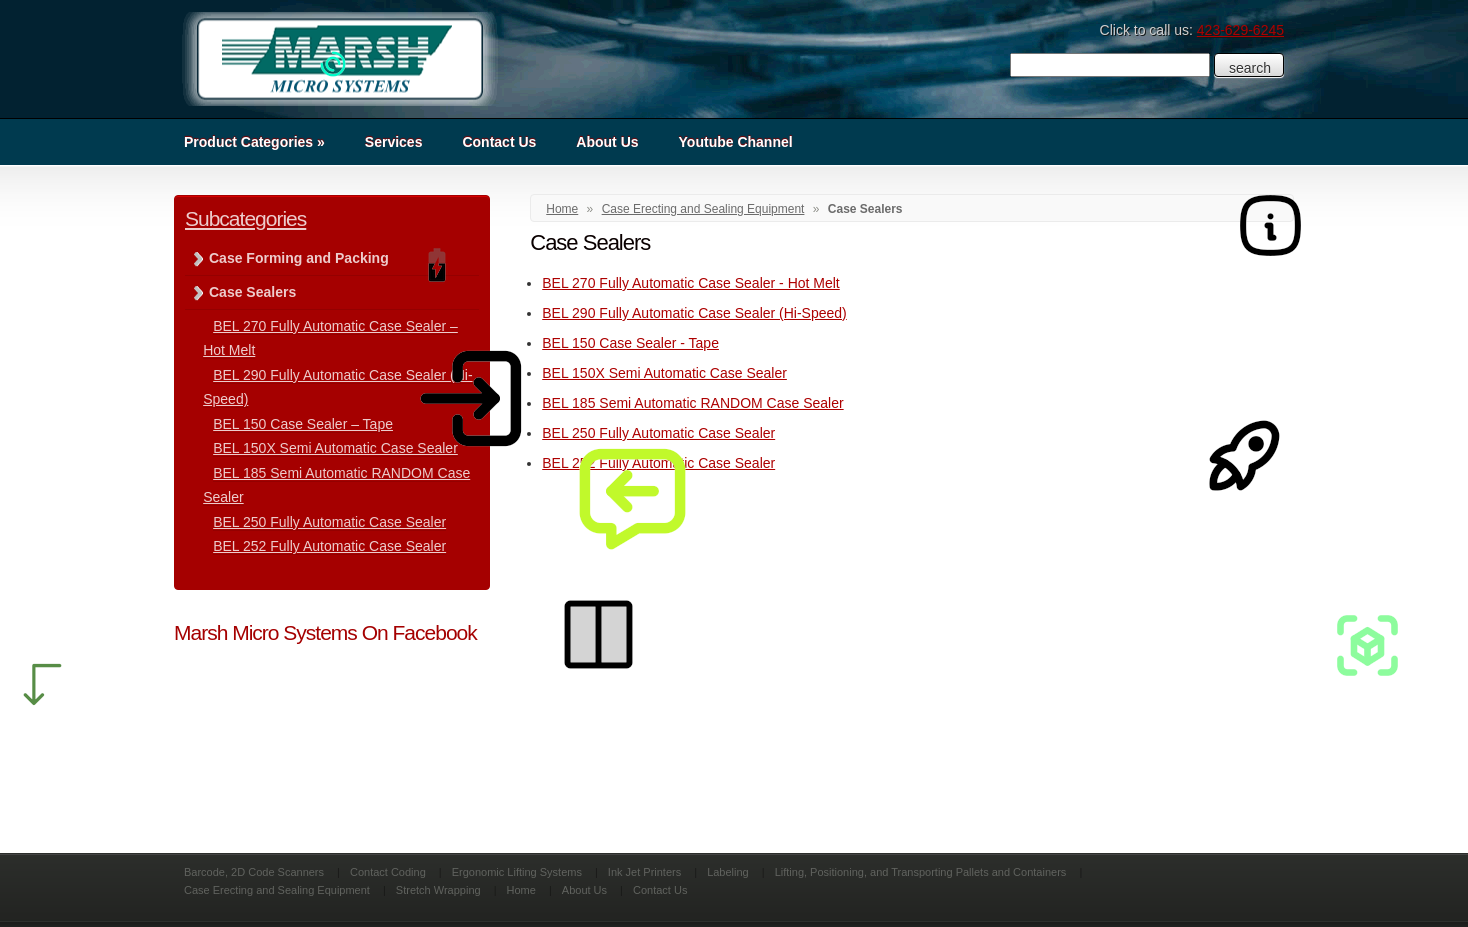 The height and width of the screenshot is (927, 1468). Describe the element at coordinates (473, 398) in the screenshot. I see `log in to your account` at that location.